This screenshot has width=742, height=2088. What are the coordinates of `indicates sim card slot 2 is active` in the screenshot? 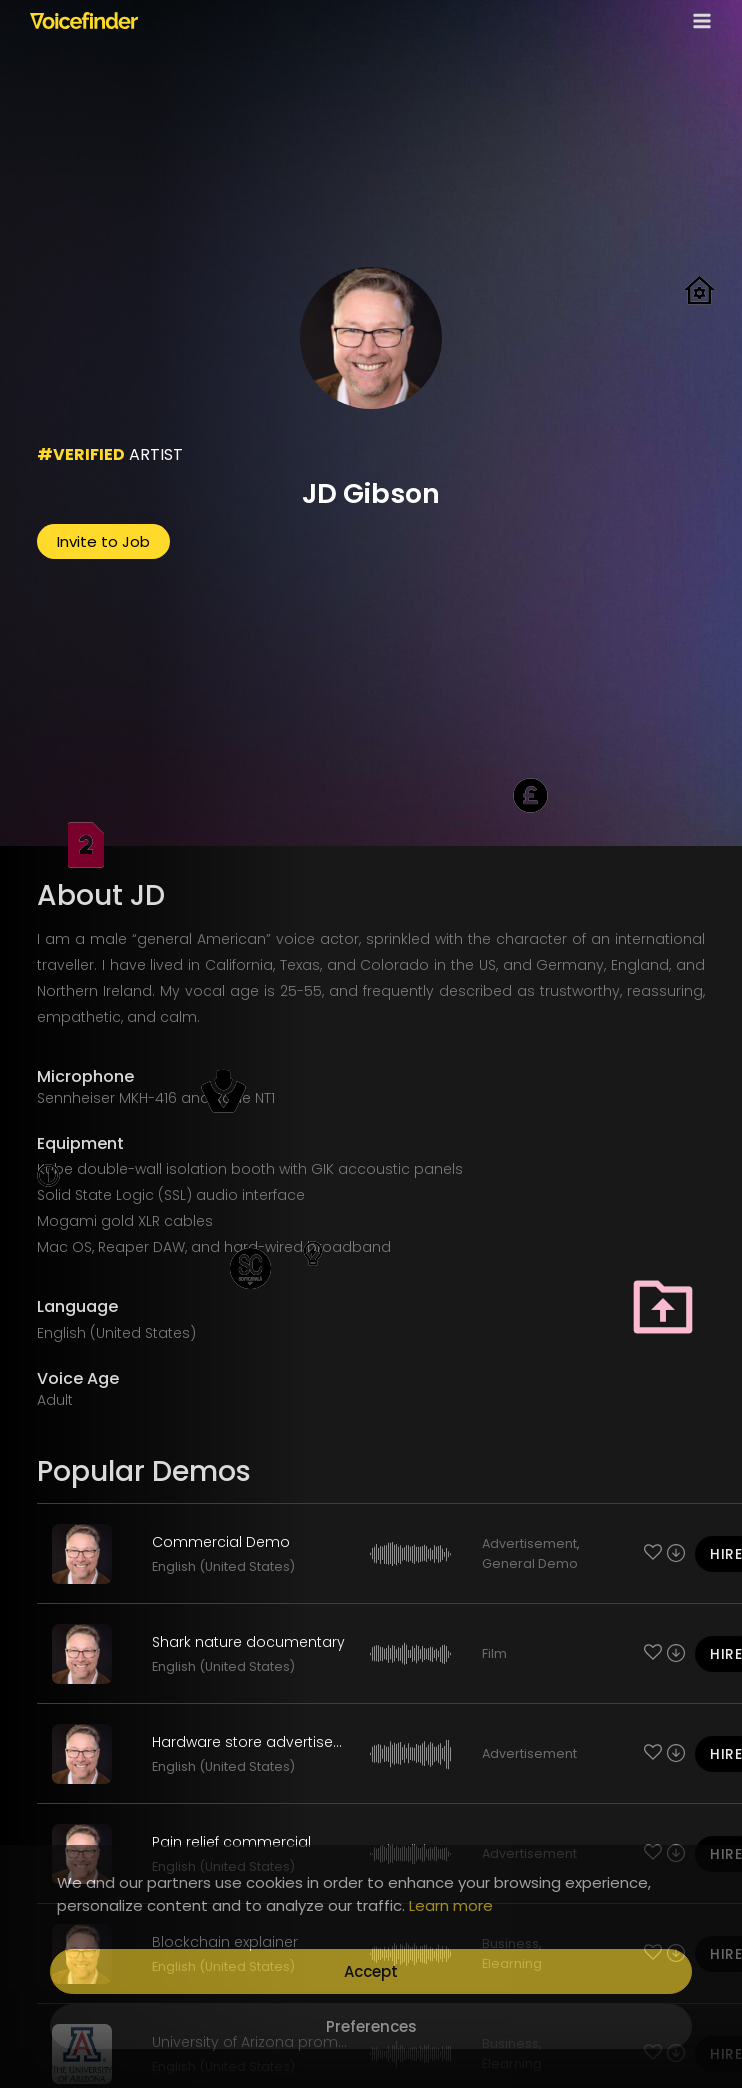 It's located at (86, 845).